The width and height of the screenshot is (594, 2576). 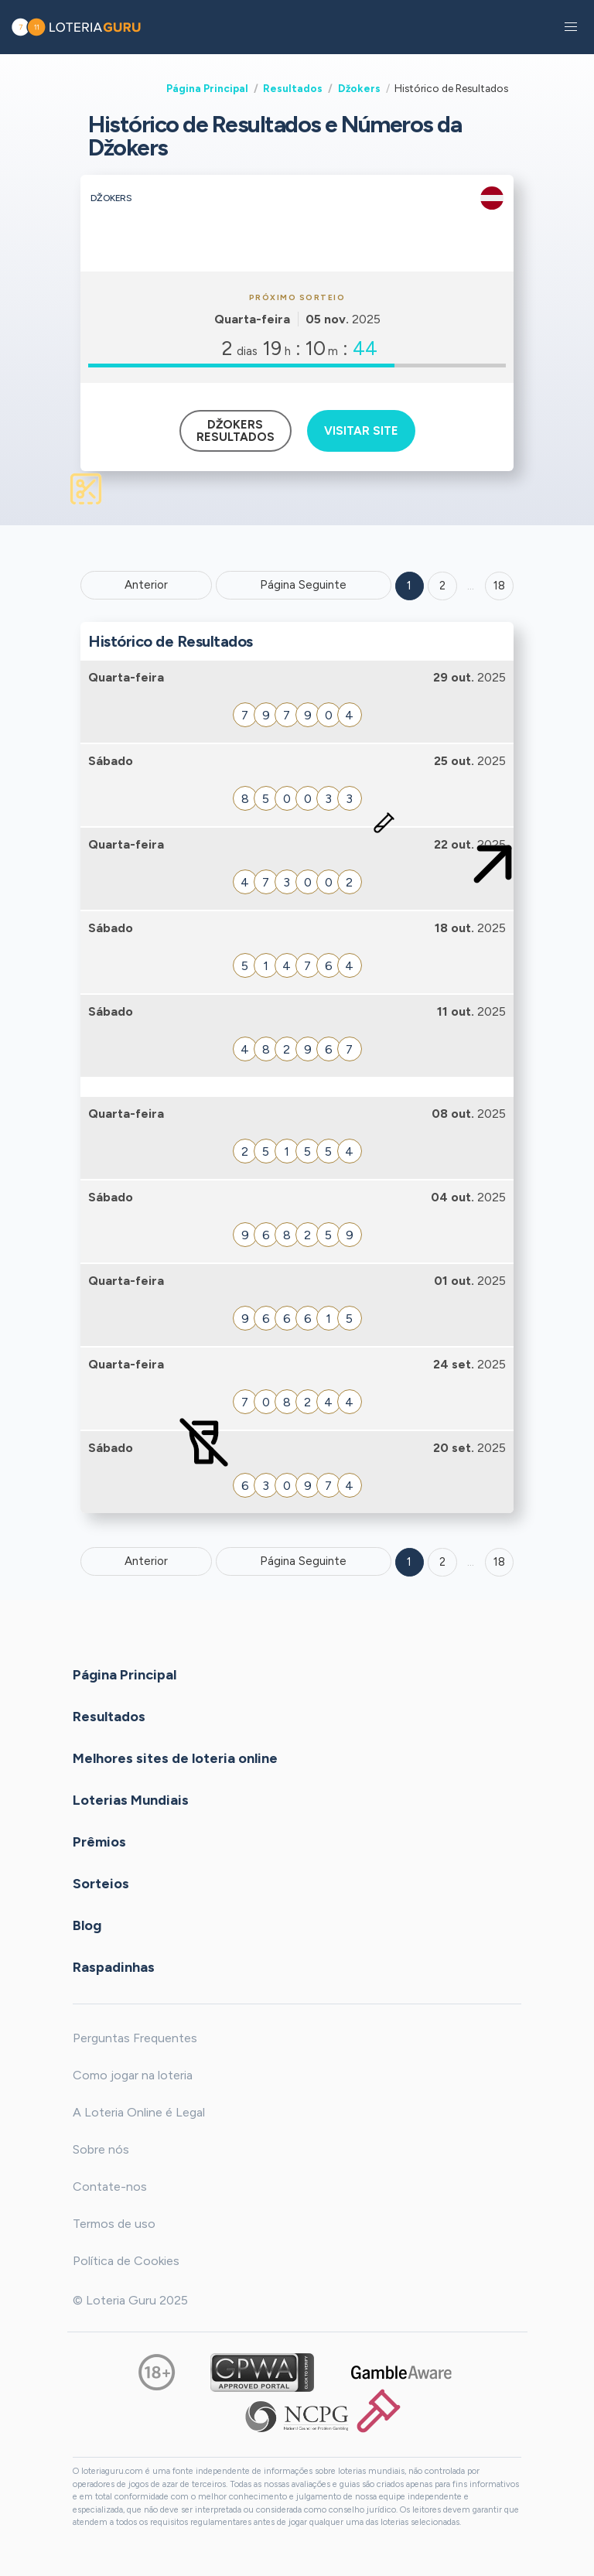 I want to click on access legal or court-related features, so click(x=378, y=2410).